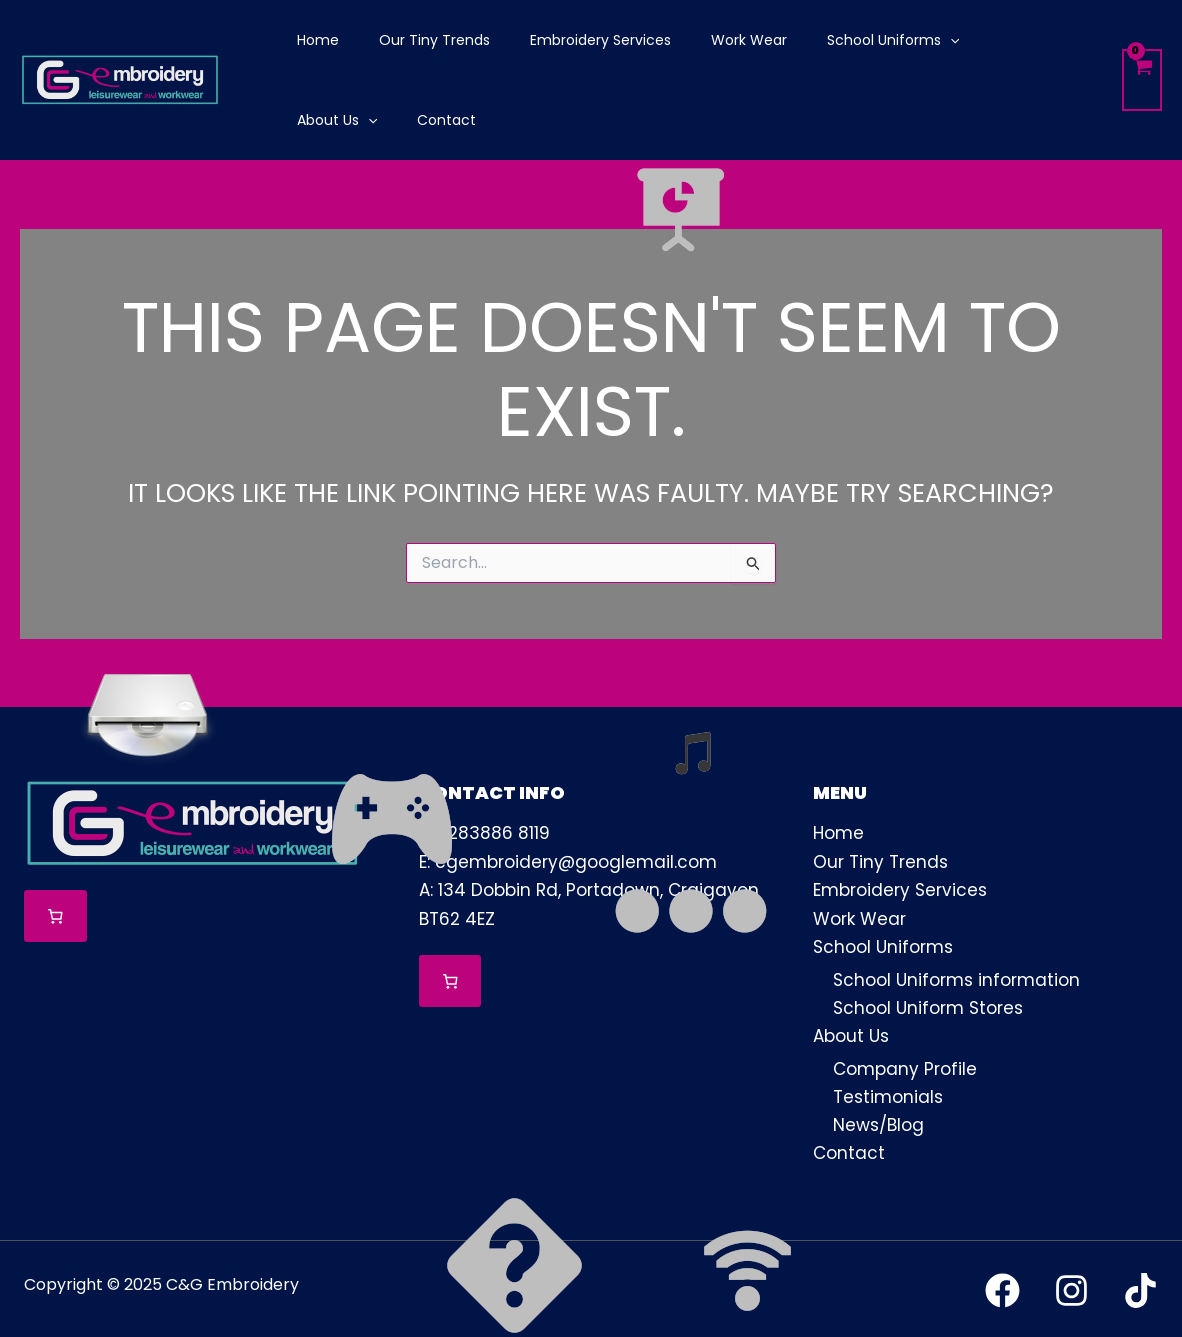 The height and width of the screenshot is (1337, 1182). I want to click on indicates a help or information dialog, so click(514, 1265).